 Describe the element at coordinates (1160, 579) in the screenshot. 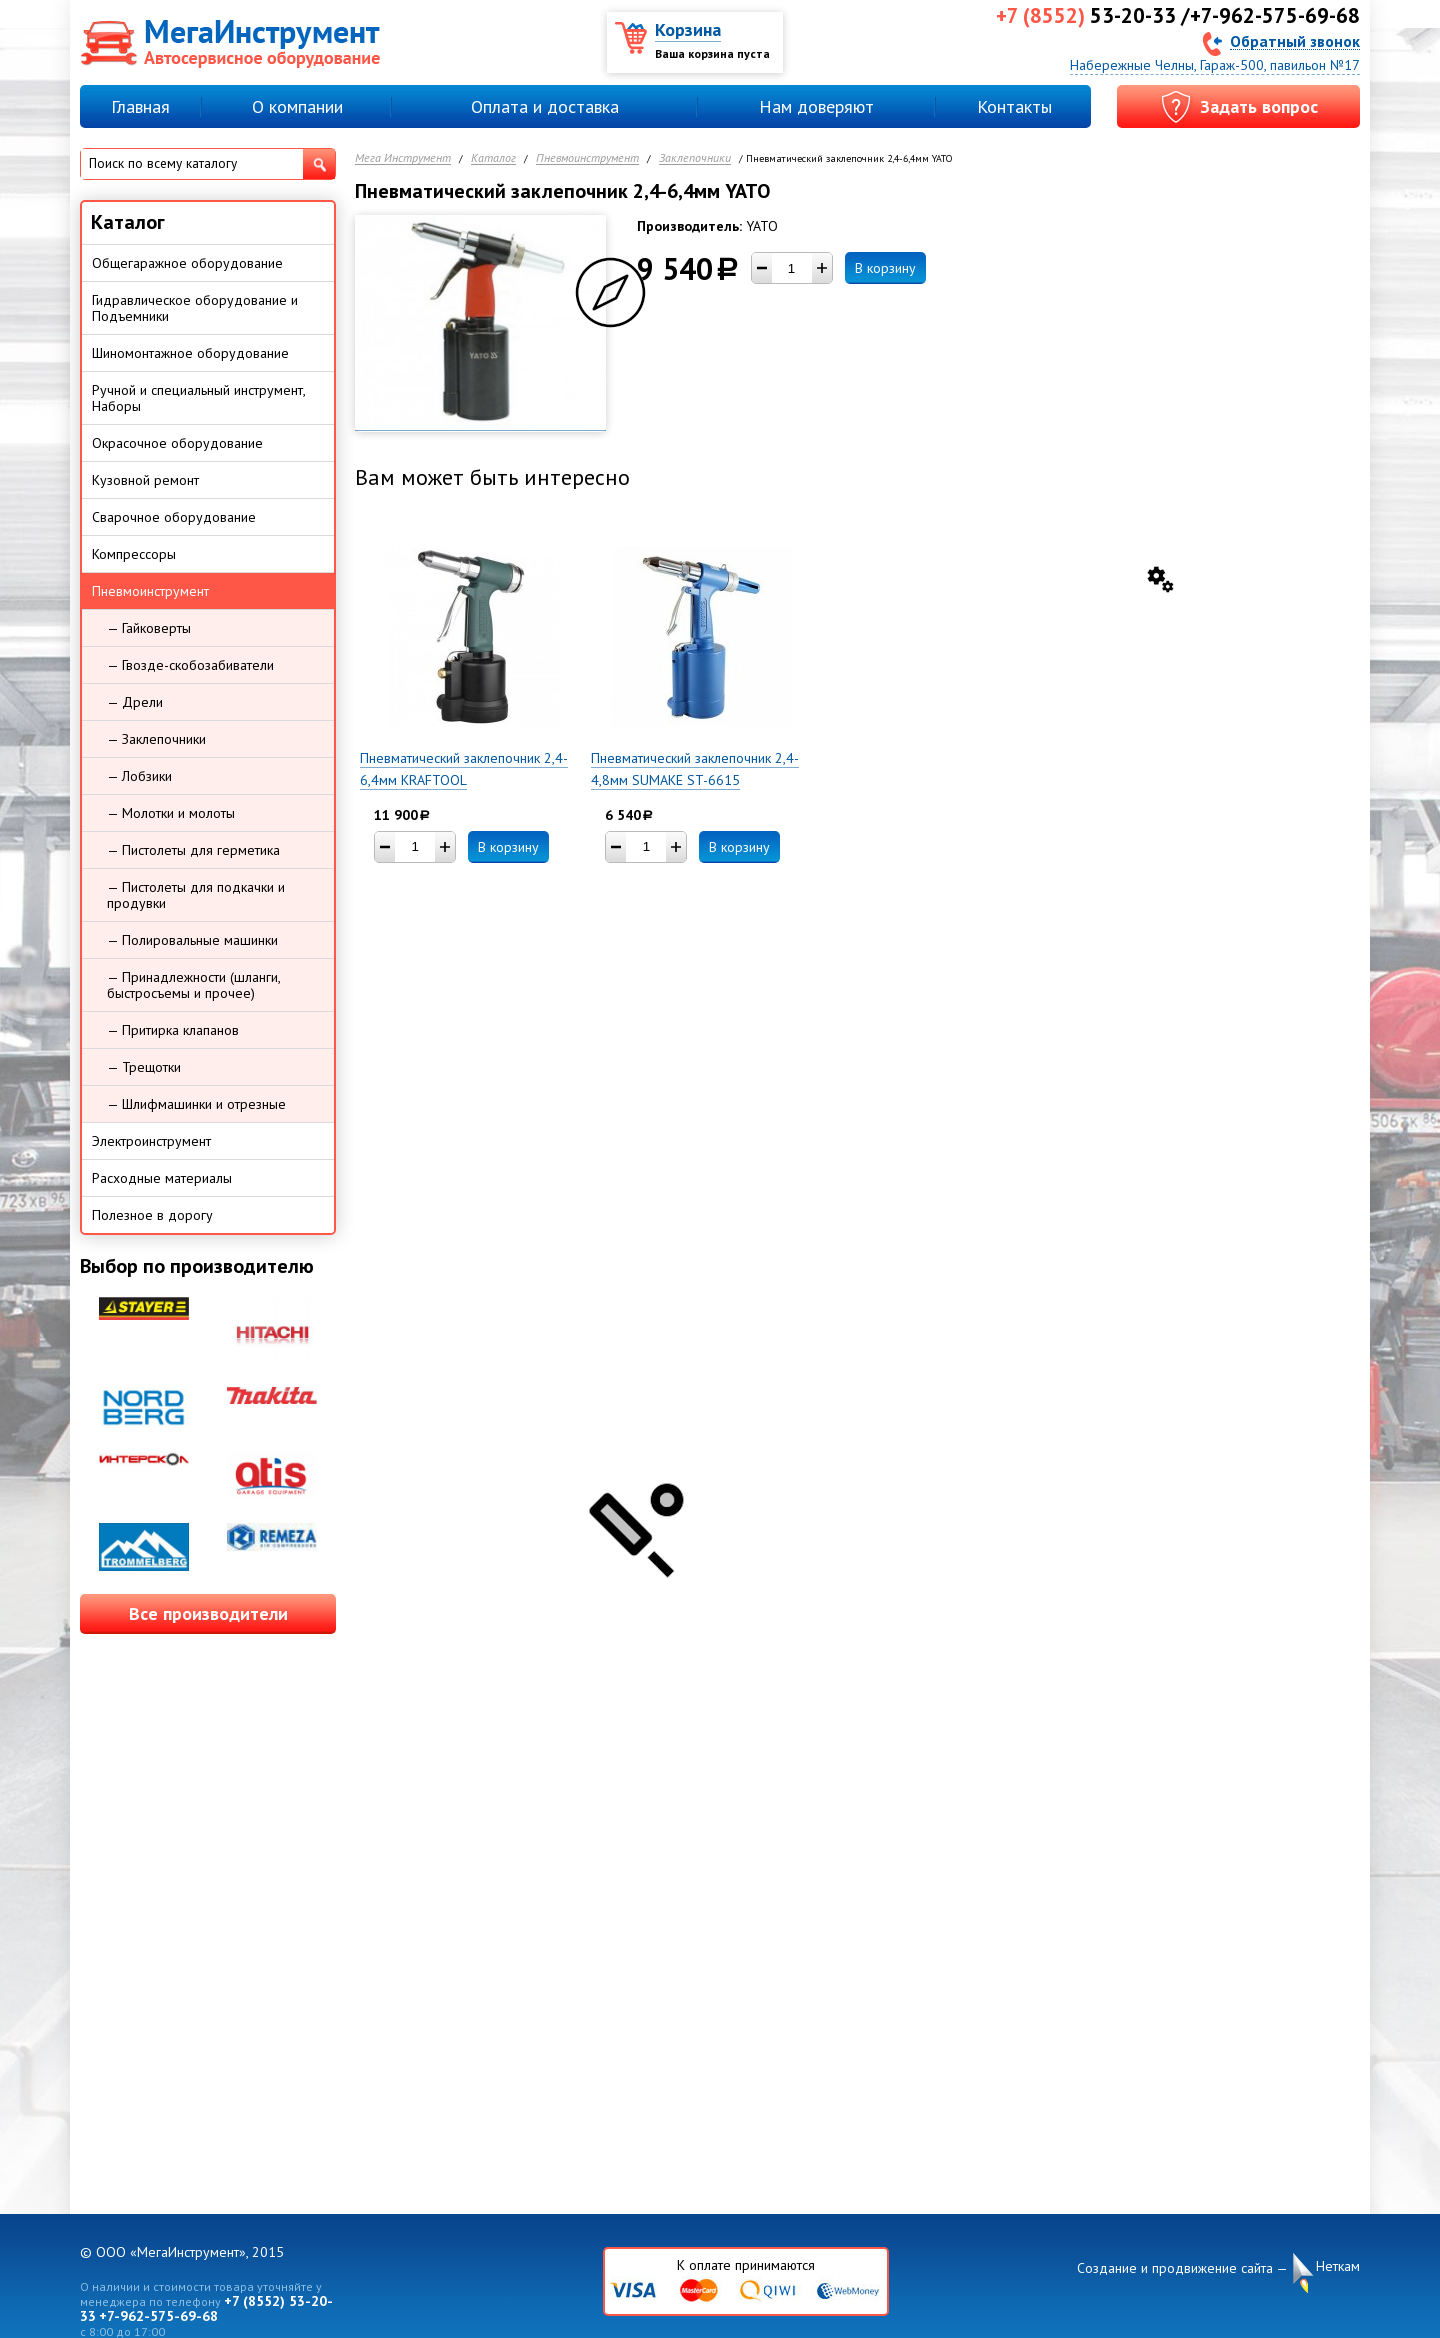

I see `access settings or configuration options` at that location.